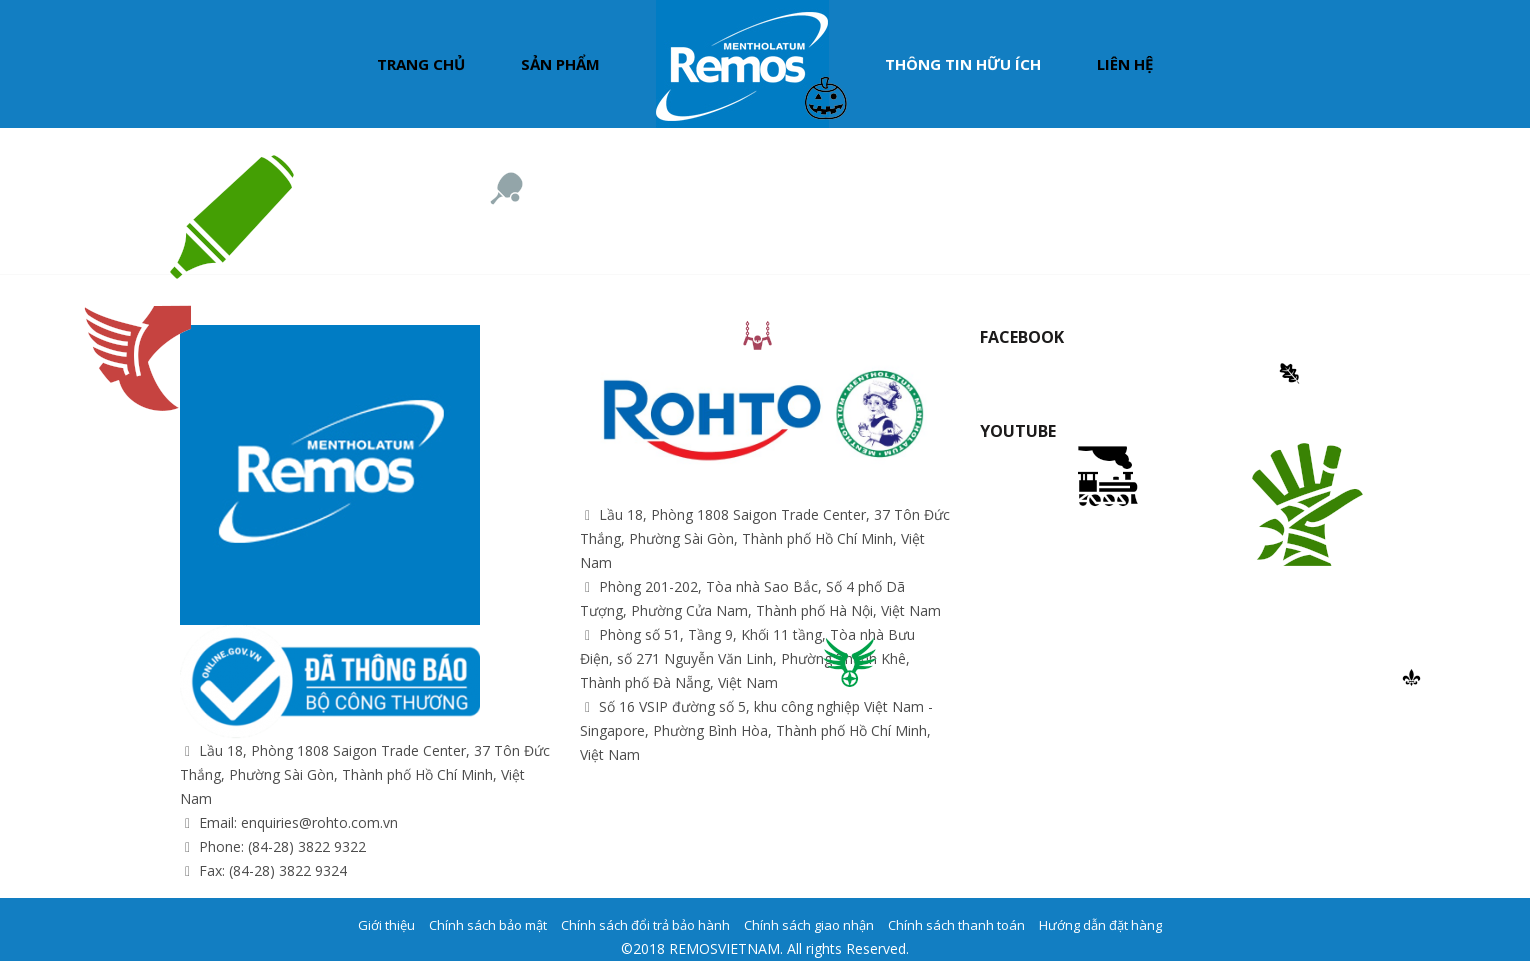 The height and width of the screenshot is (961, 1530). I want to click on represents nature or environmental category, so click(1289, 373).